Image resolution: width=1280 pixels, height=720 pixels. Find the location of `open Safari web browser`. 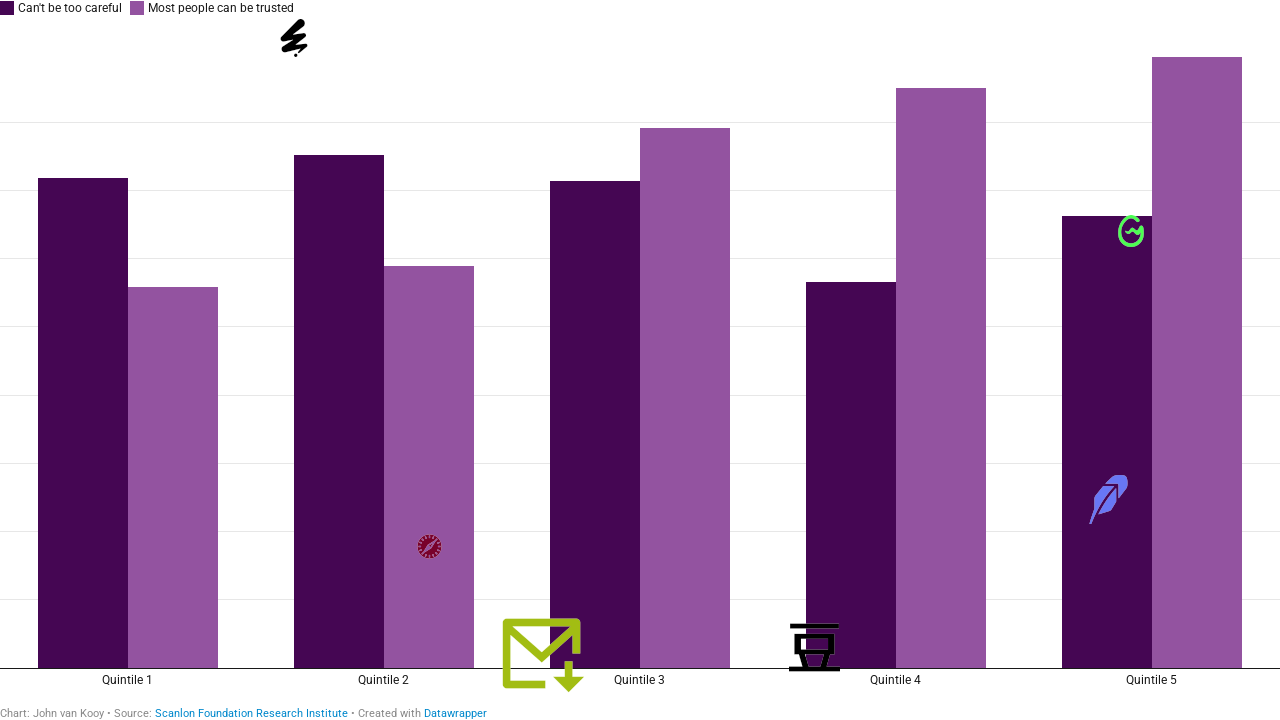

open Safari web browser is located at coordinates (429, 546).